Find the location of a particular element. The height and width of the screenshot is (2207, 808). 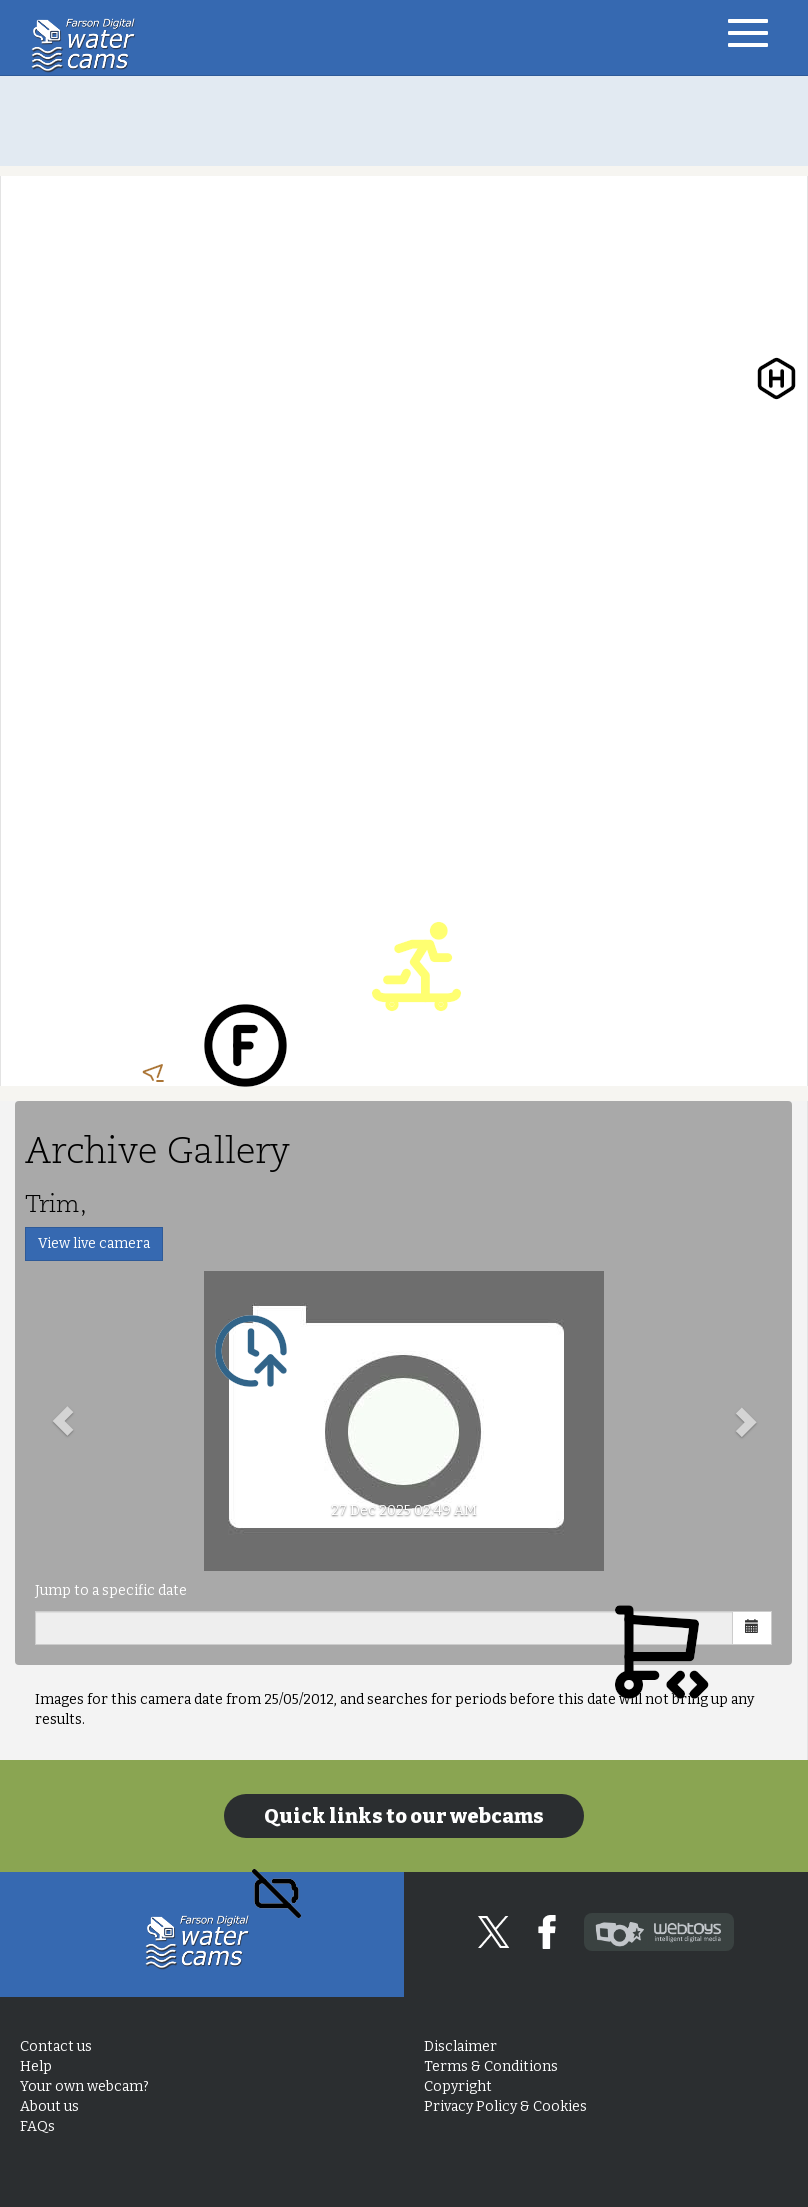

facebook shortcut or social sharing is located at coordinates (245, 1045).